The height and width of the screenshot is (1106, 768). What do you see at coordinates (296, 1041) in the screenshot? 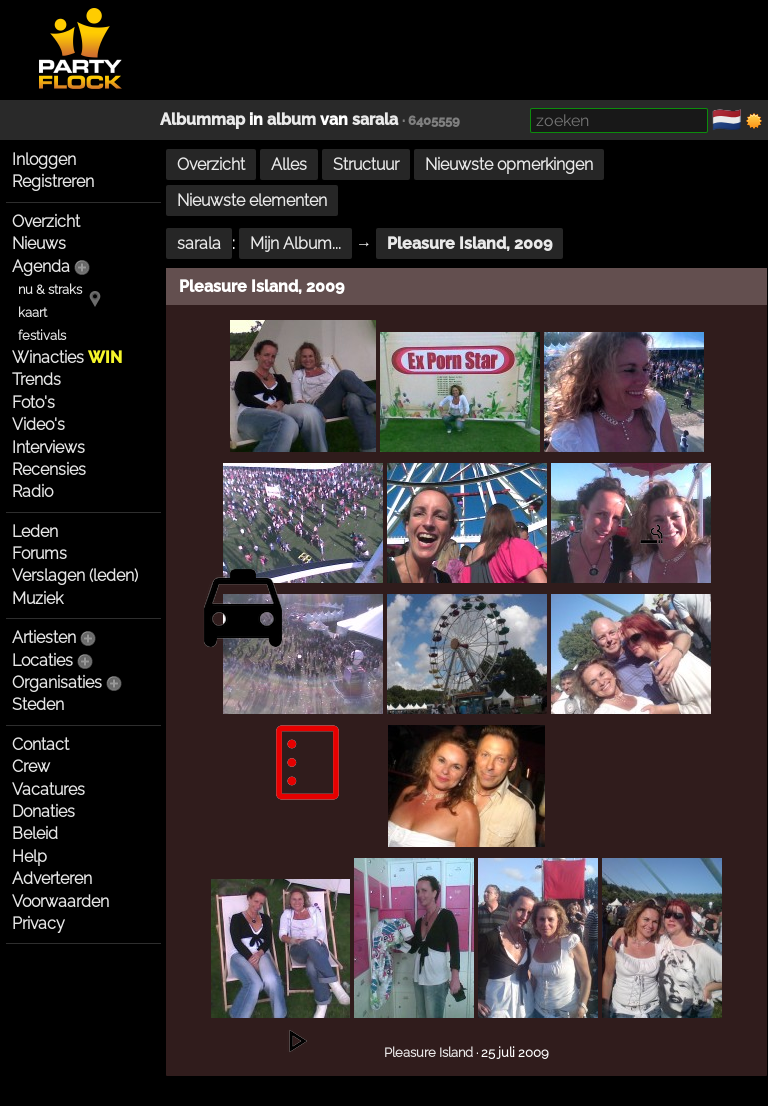
I see `play media content` at bounding box center [296, 1041].